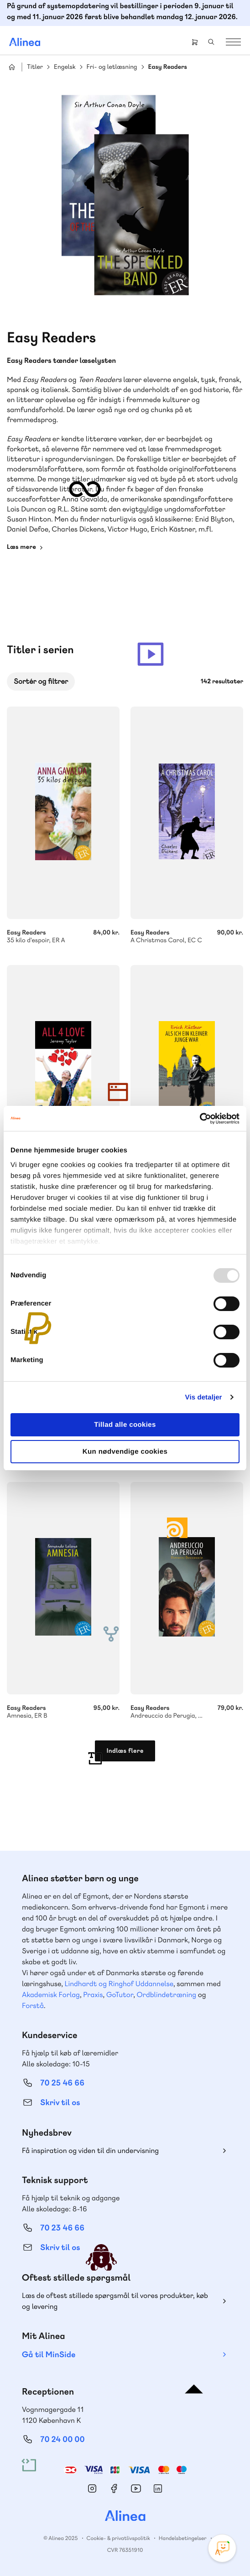 This screenshot has width=250, height=2576. I want to click on pay with PayPal, so click(38, 1327).